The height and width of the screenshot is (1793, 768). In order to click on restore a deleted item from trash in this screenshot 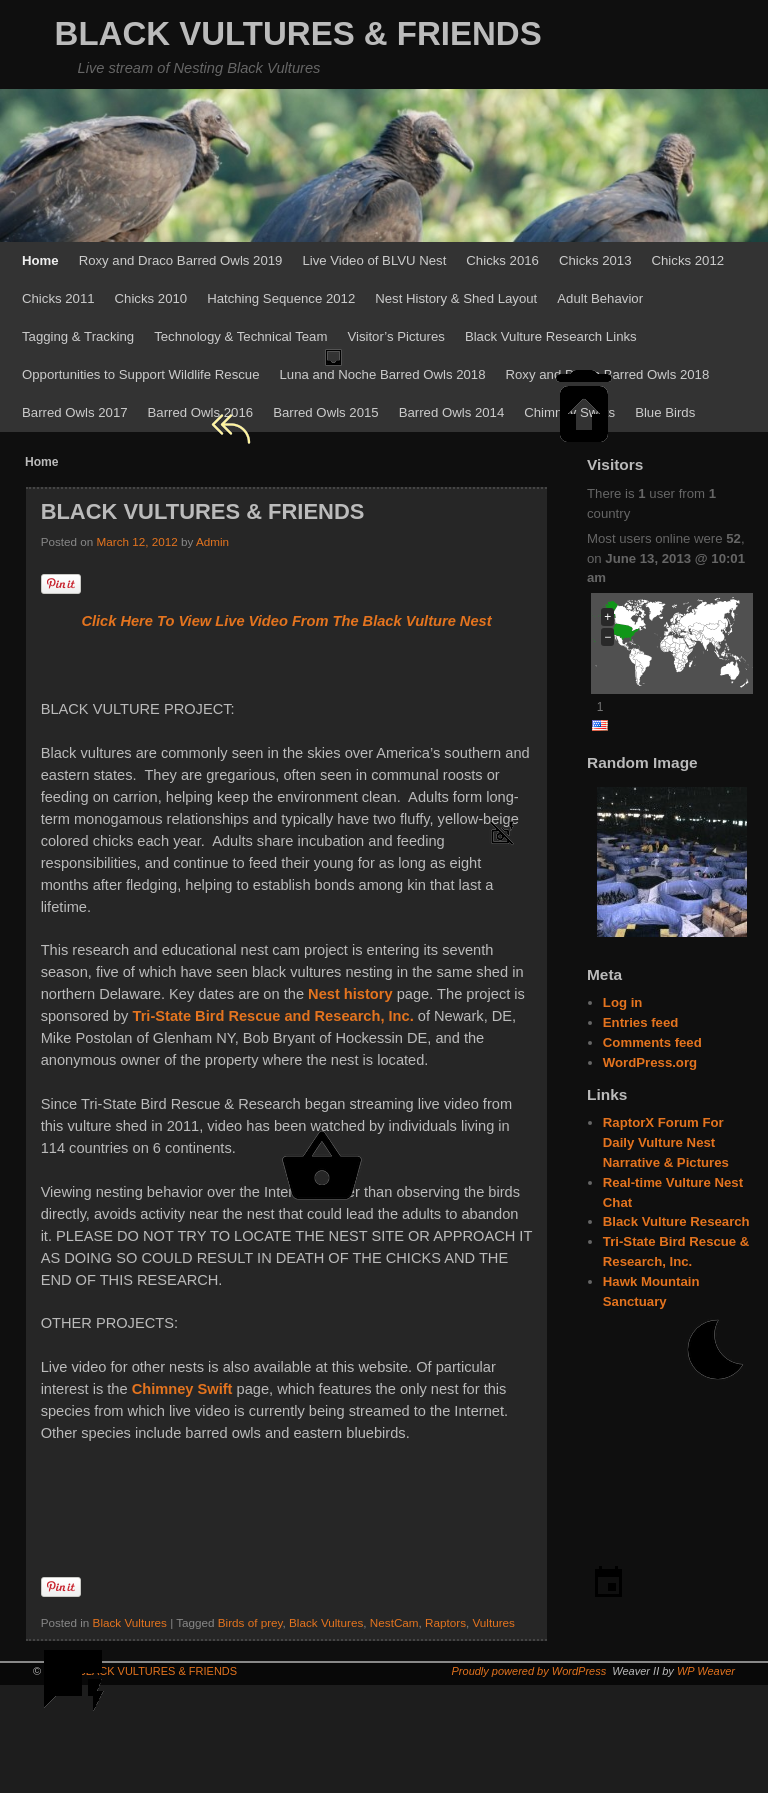, I will do `click(584, 406)`.